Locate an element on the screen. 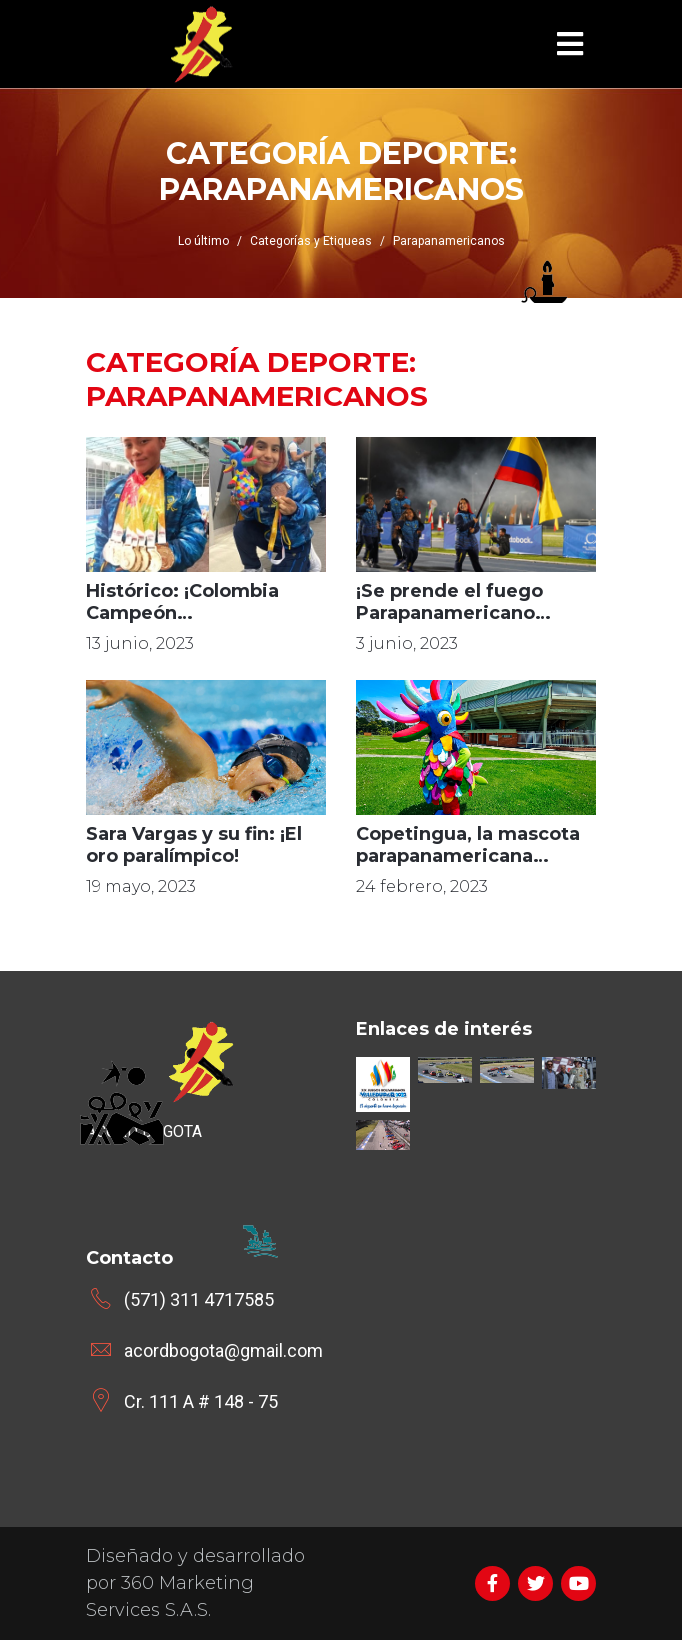 This screenshot has width=682, height=1640. view naval fleet or warship units is located at coordinates (260, 1242).